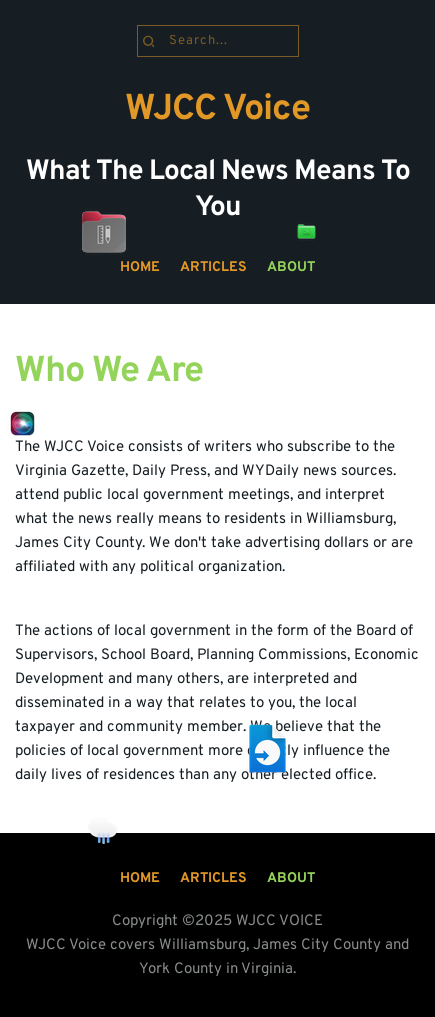  I want to click on open templates folder, so click(104, 232).